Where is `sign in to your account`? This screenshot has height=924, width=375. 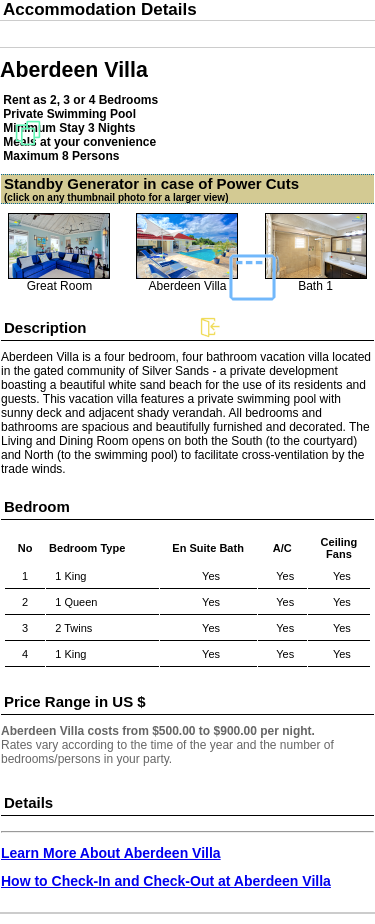 sign in to your account is located at coordinates (209, 326).